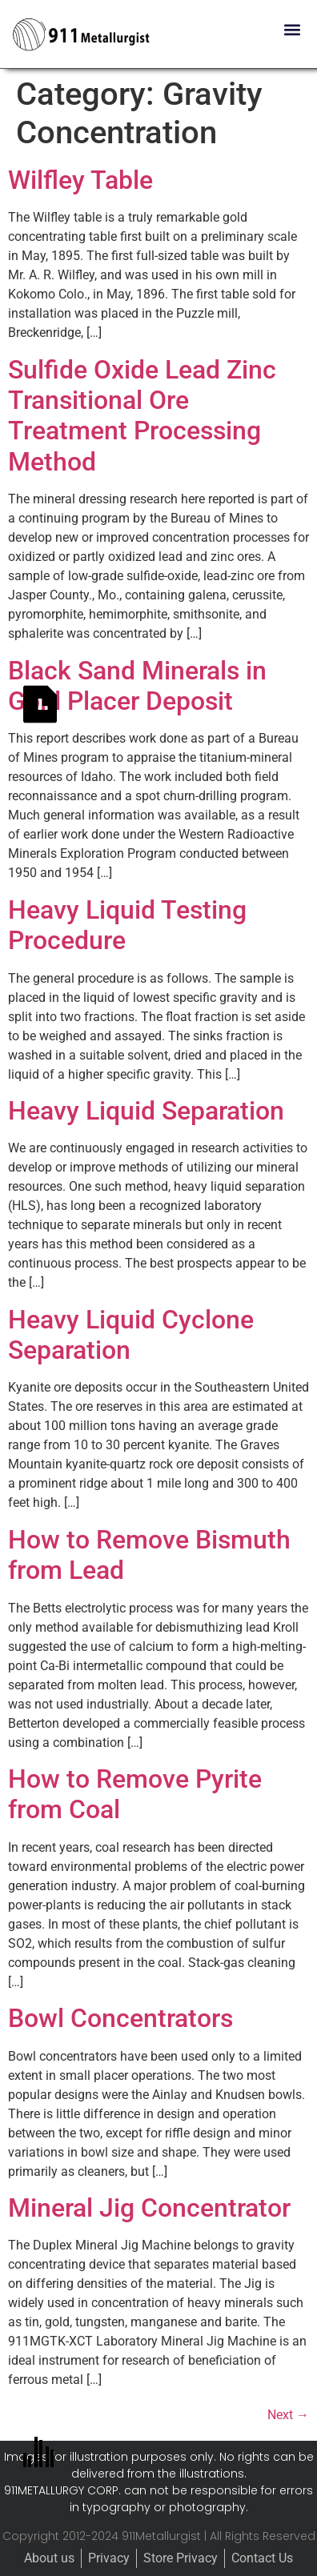 The image size is (317, 2576). What do you see at coordinates (40, 704) in the screenshot?
I see `view file version history` at bounding box center [40, 704].